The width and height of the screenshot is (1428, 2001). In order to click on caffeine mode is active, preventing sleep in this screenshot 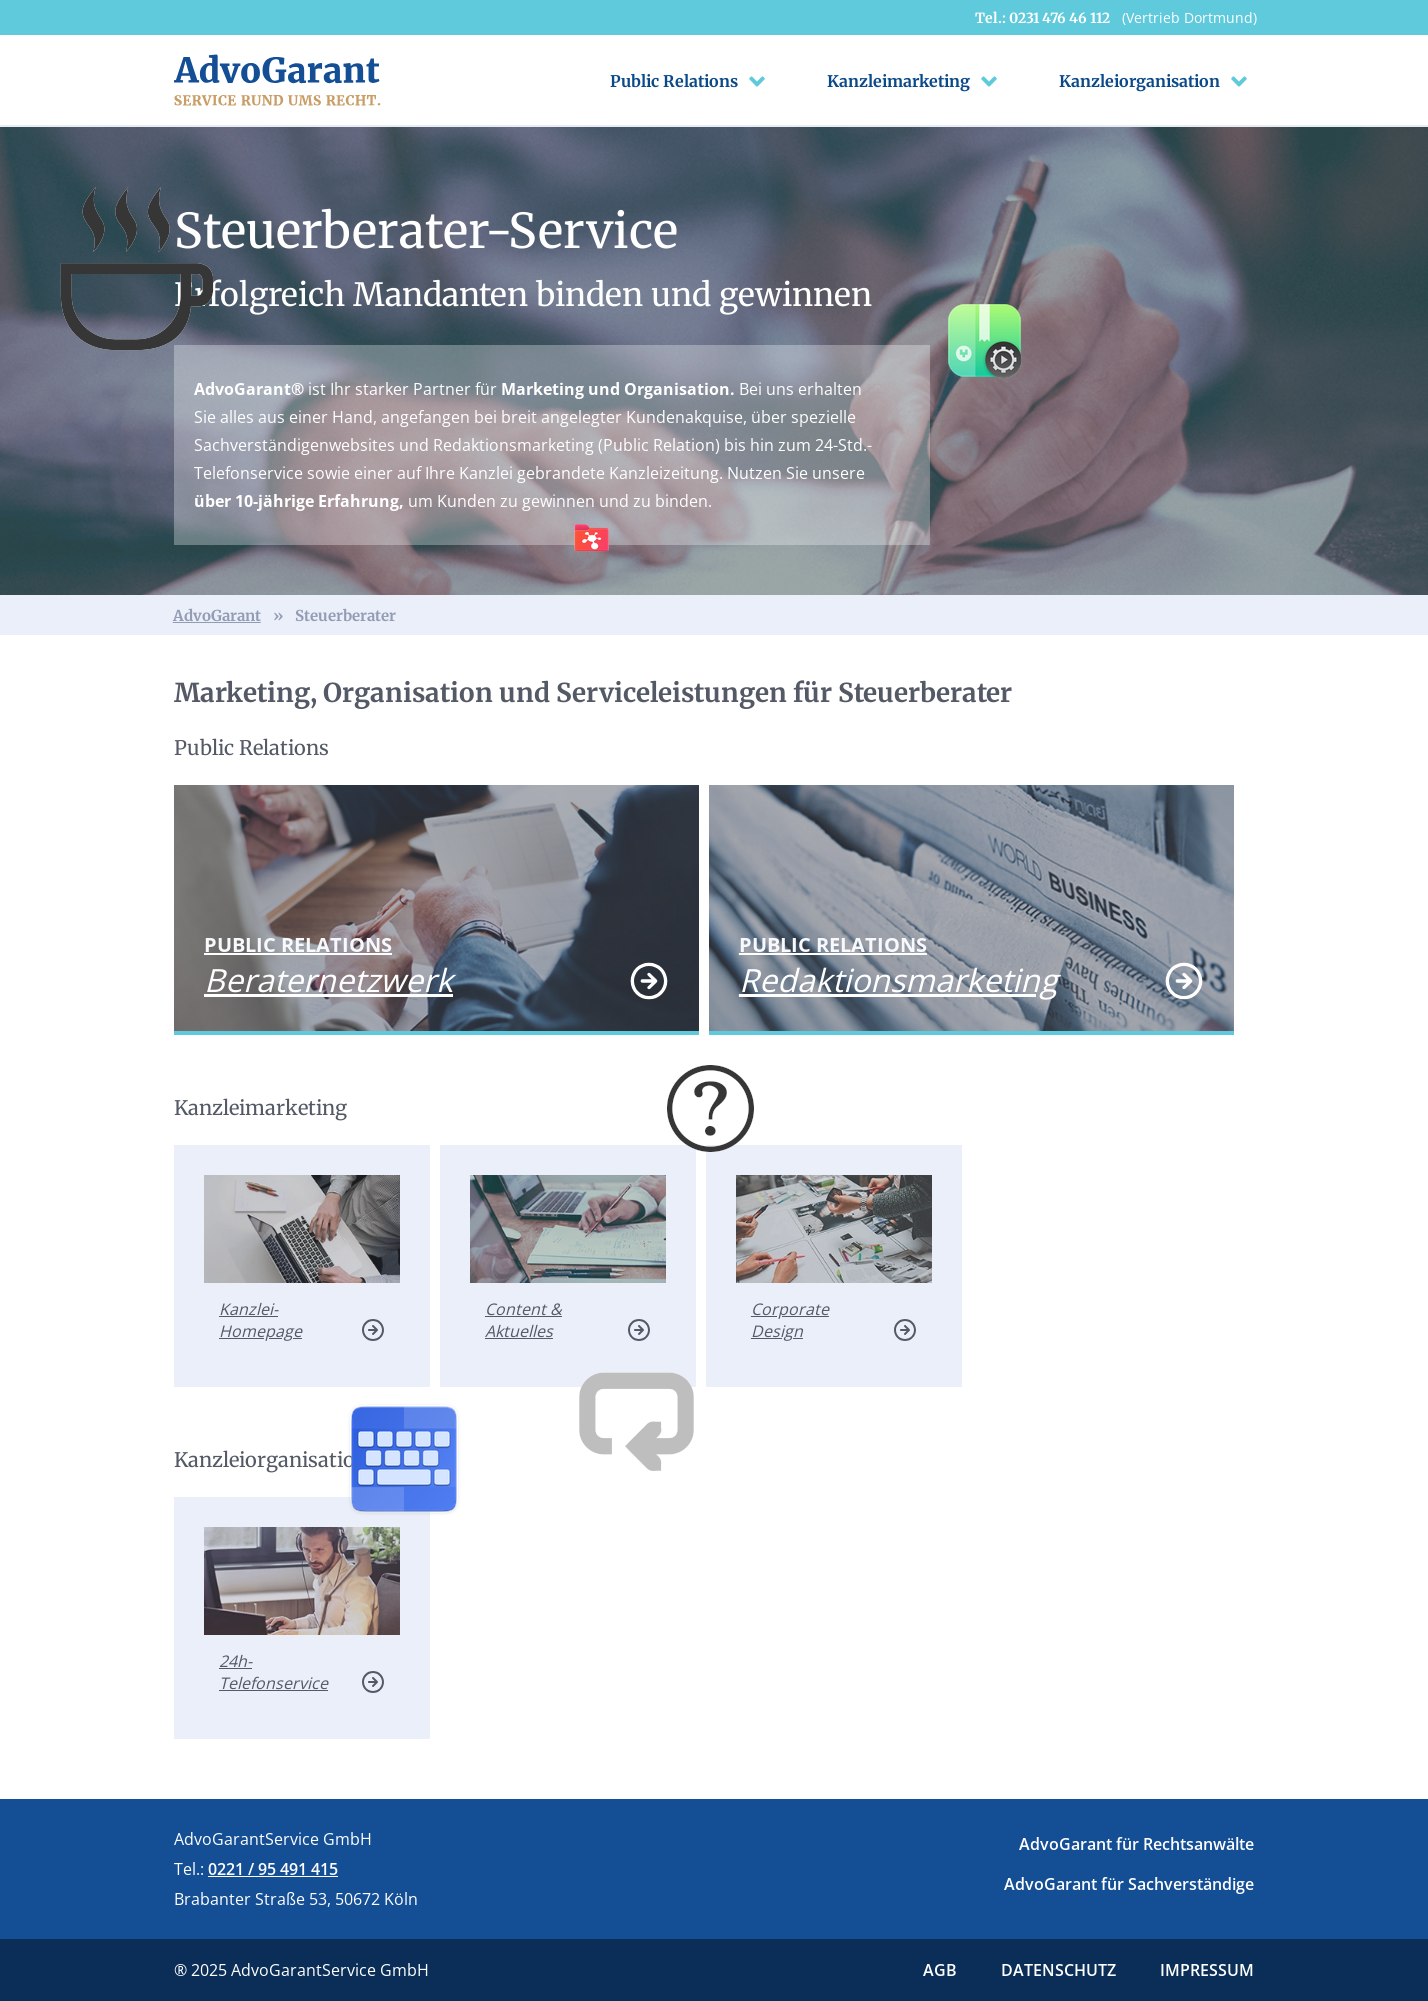, I will do `click(137, 274)`.